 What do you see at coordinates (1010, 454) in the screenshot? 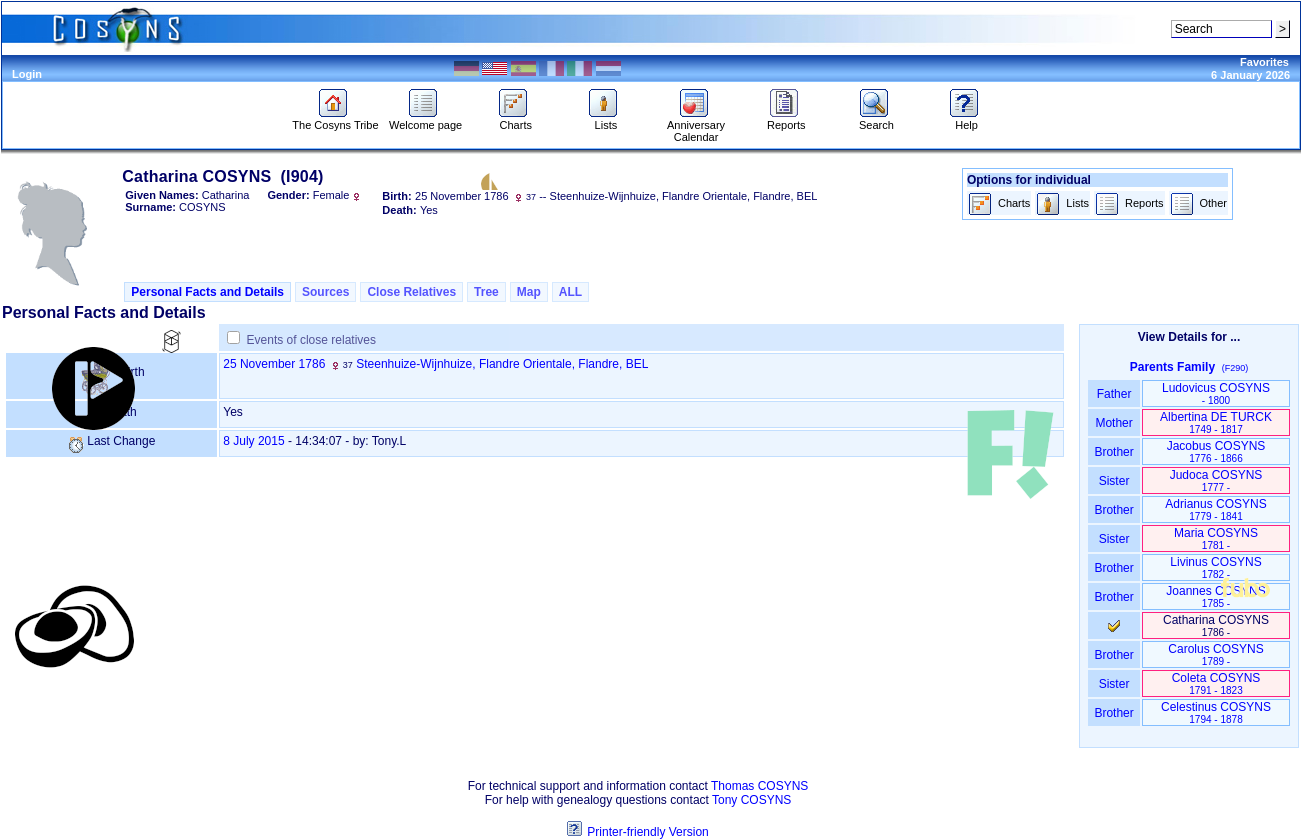
I see `Fritz! brand logo` at bounding box center [1010, 454].